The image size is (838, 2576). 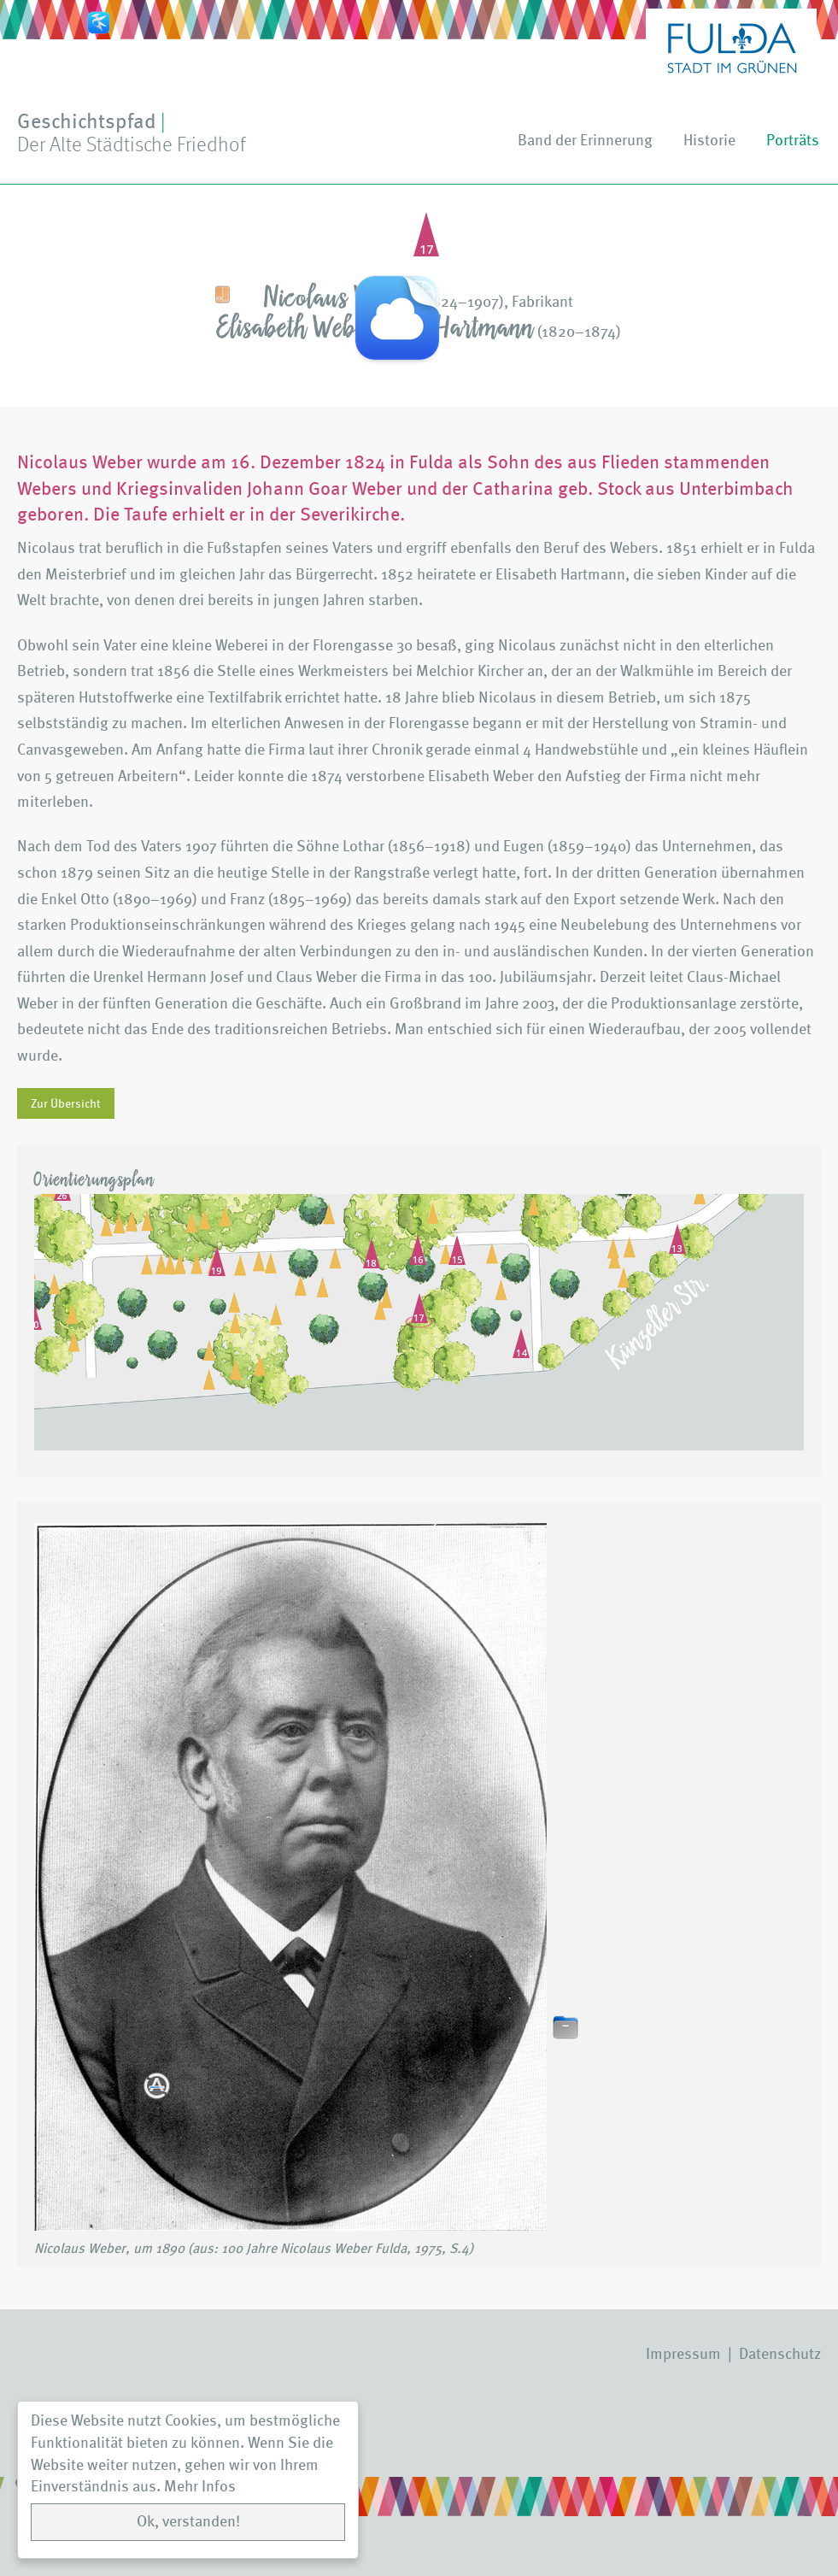 What do you see at coordinates (397, 318) in the screenshot?
I see `manage web apps and progressive web applications` at bounding box center [397, 318].